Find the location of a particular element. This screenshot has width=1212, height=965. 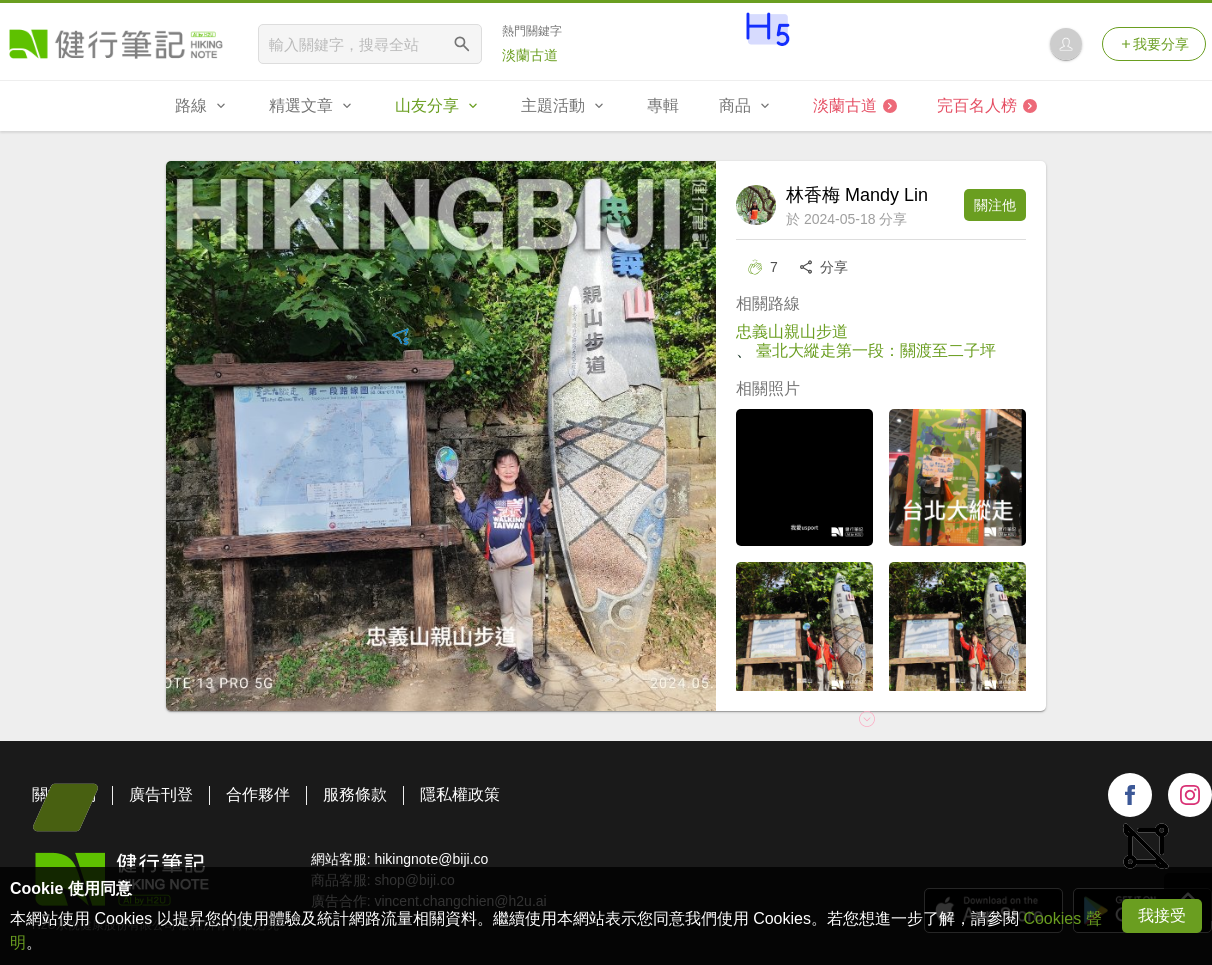

expand to show more content is located at coordinates (867, 719).